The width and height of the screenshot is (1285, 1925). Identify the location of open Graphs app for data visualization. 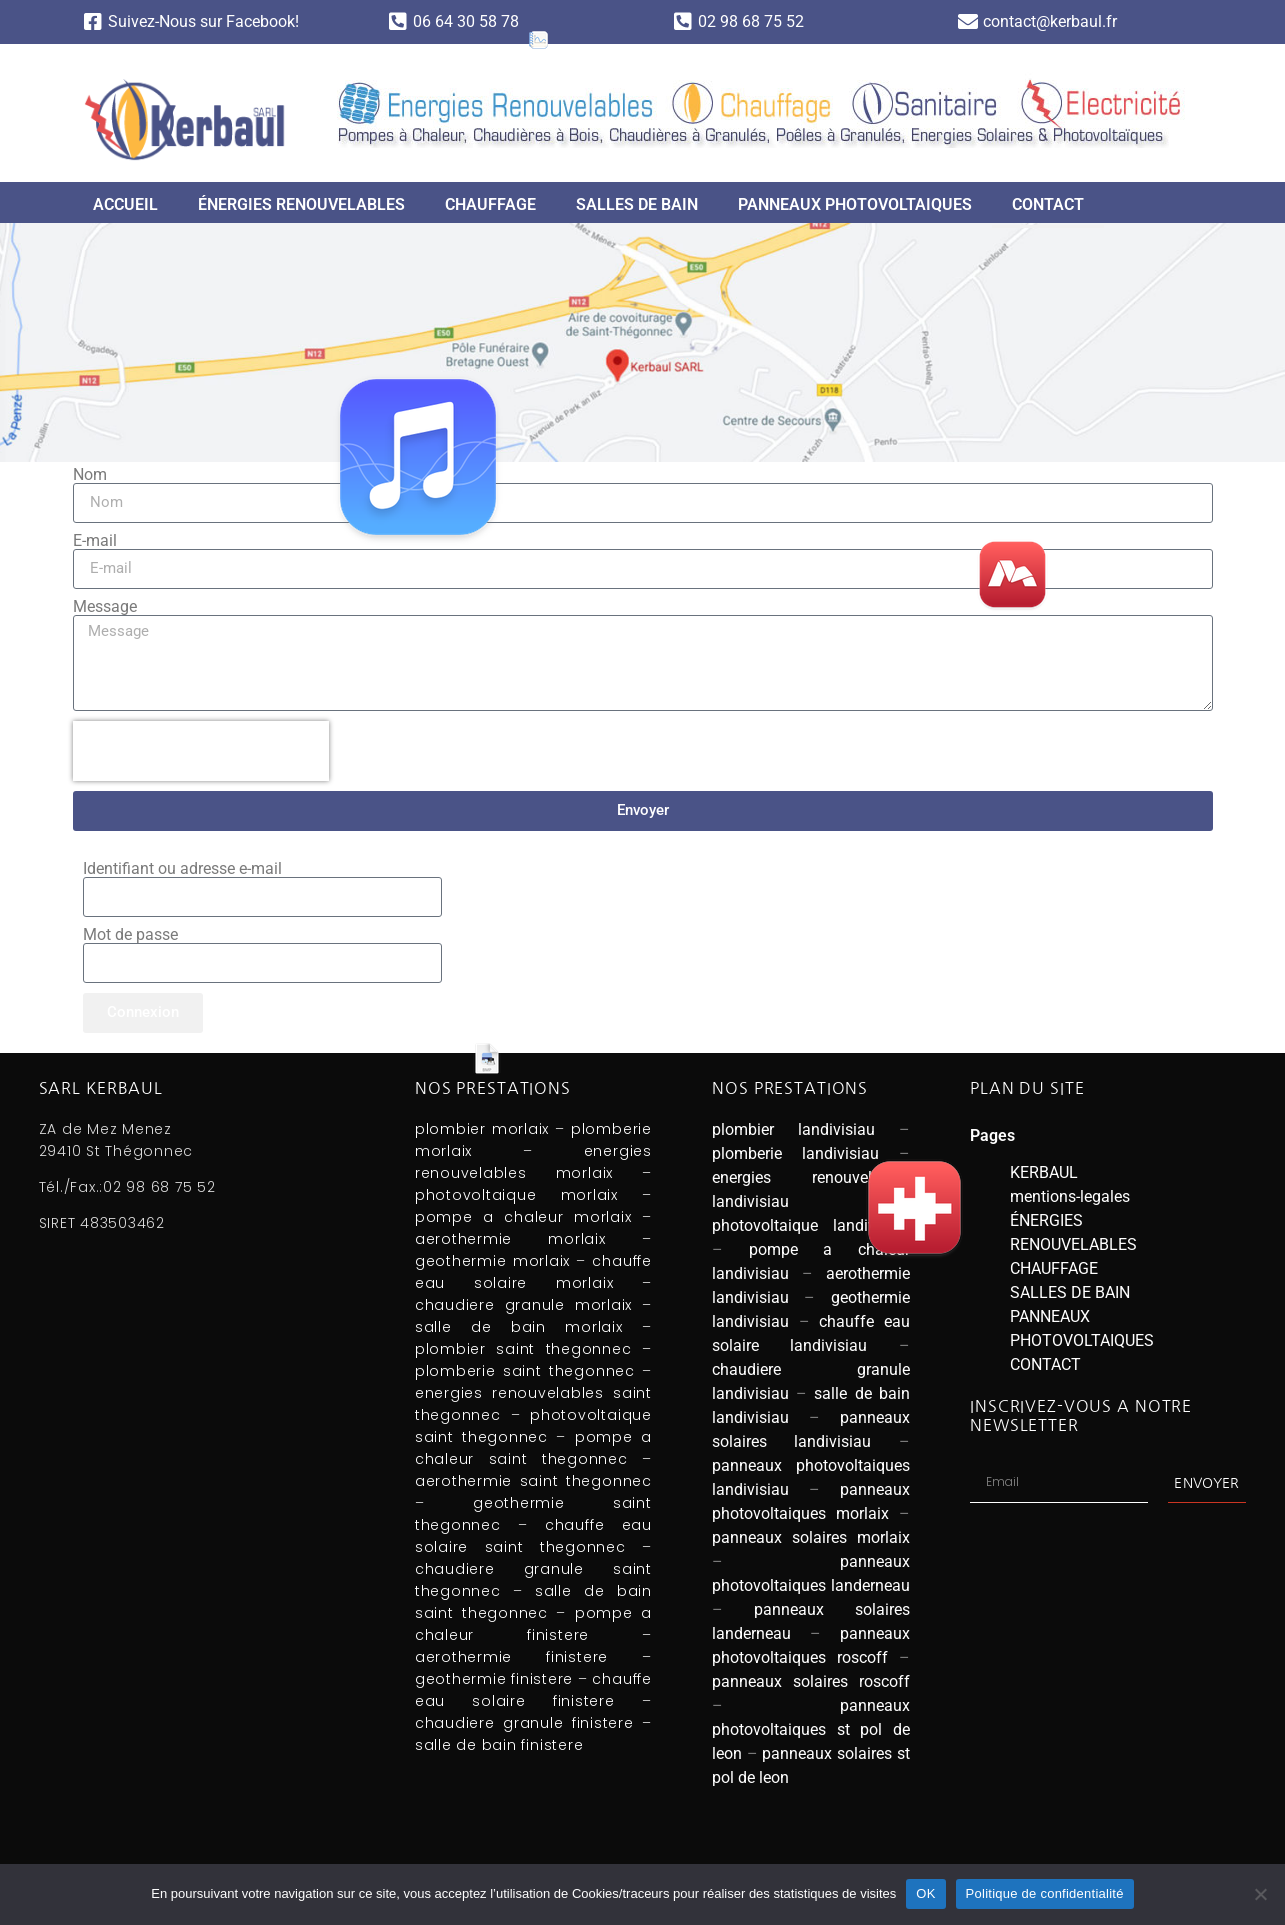
(539, 40).